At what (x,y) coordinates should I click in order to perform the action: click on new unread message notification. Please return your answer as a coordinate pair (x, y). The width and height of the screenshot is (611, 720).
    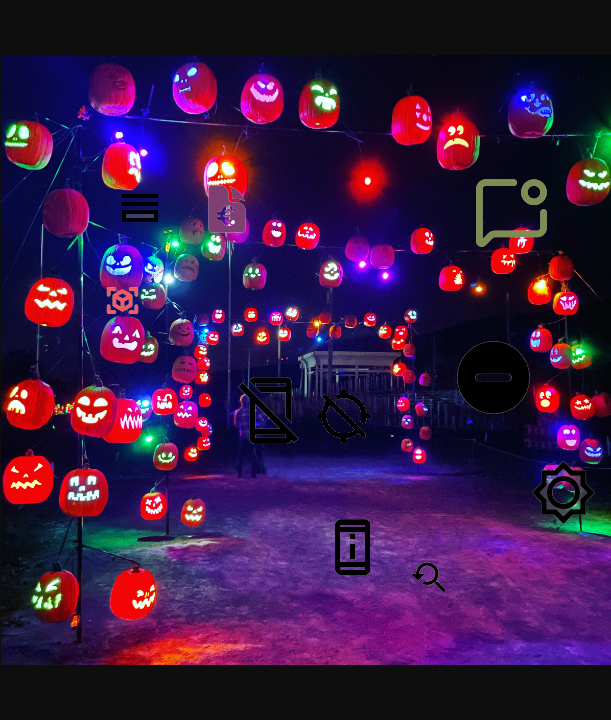
    Looking at the image, I should click on (511, 211).